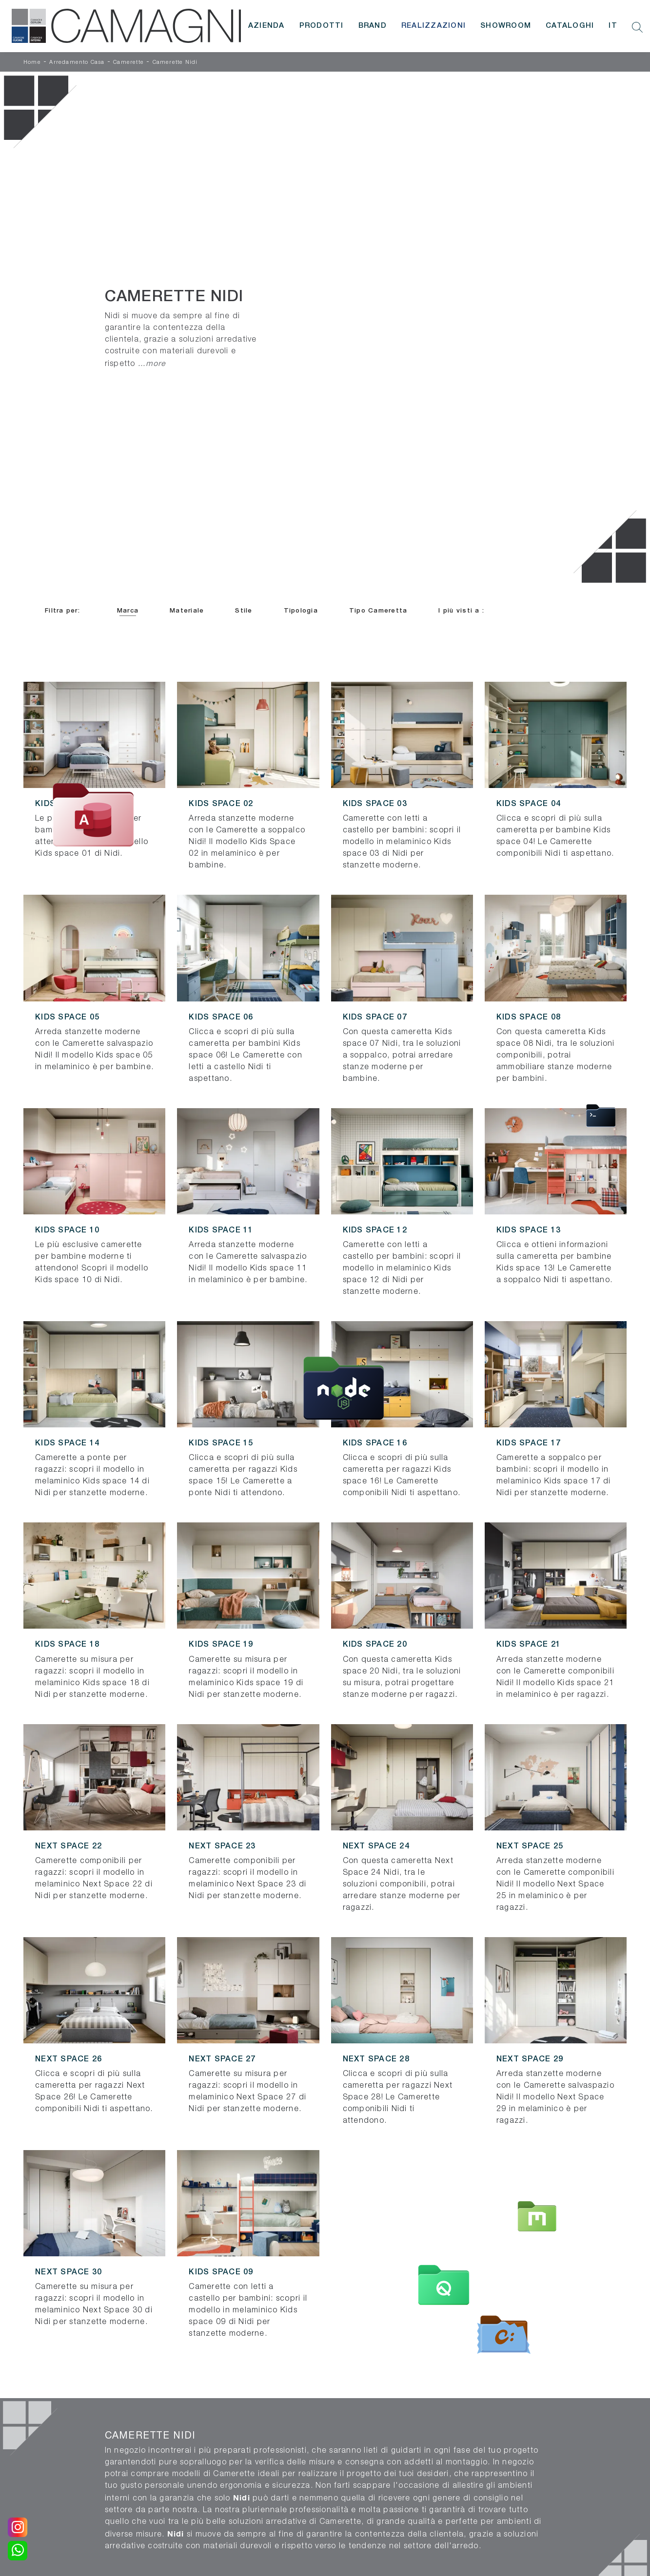 The width and height of the screenshot is (650, 2576). Describe the element at coordinates (343, 1390) in the screenshot. I see `open folder containing node.js project files` at that location.